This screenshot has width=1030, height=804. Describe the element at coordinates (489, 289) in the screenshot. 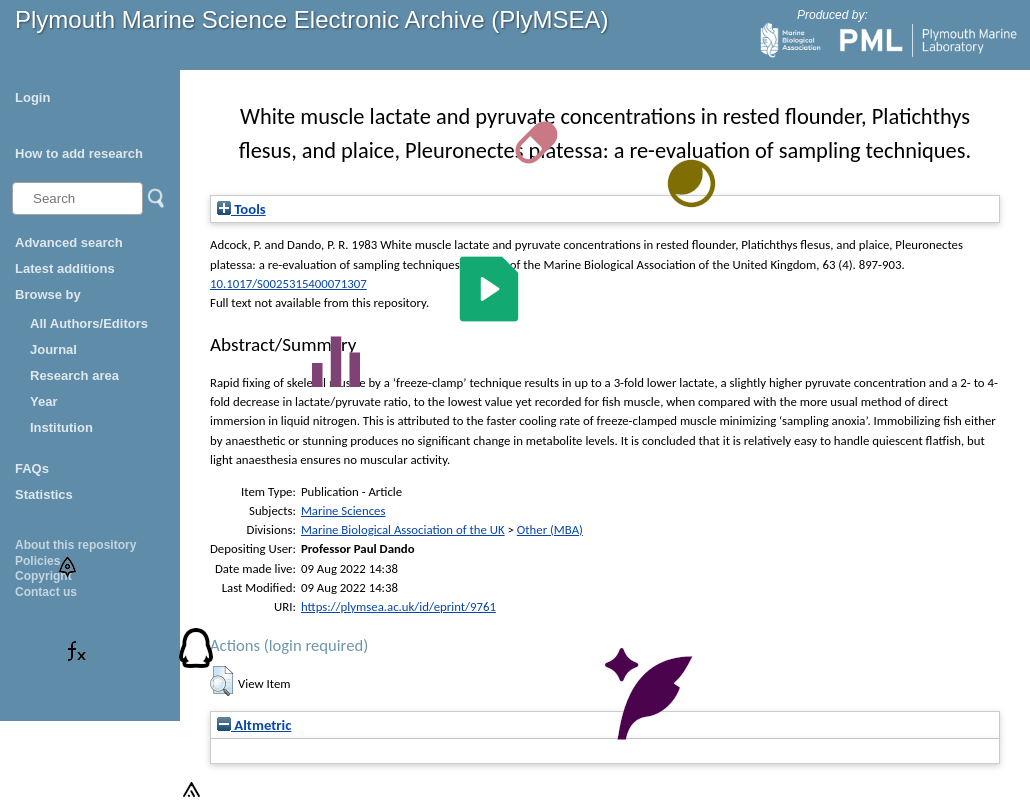

I see `open a video file` at that location.